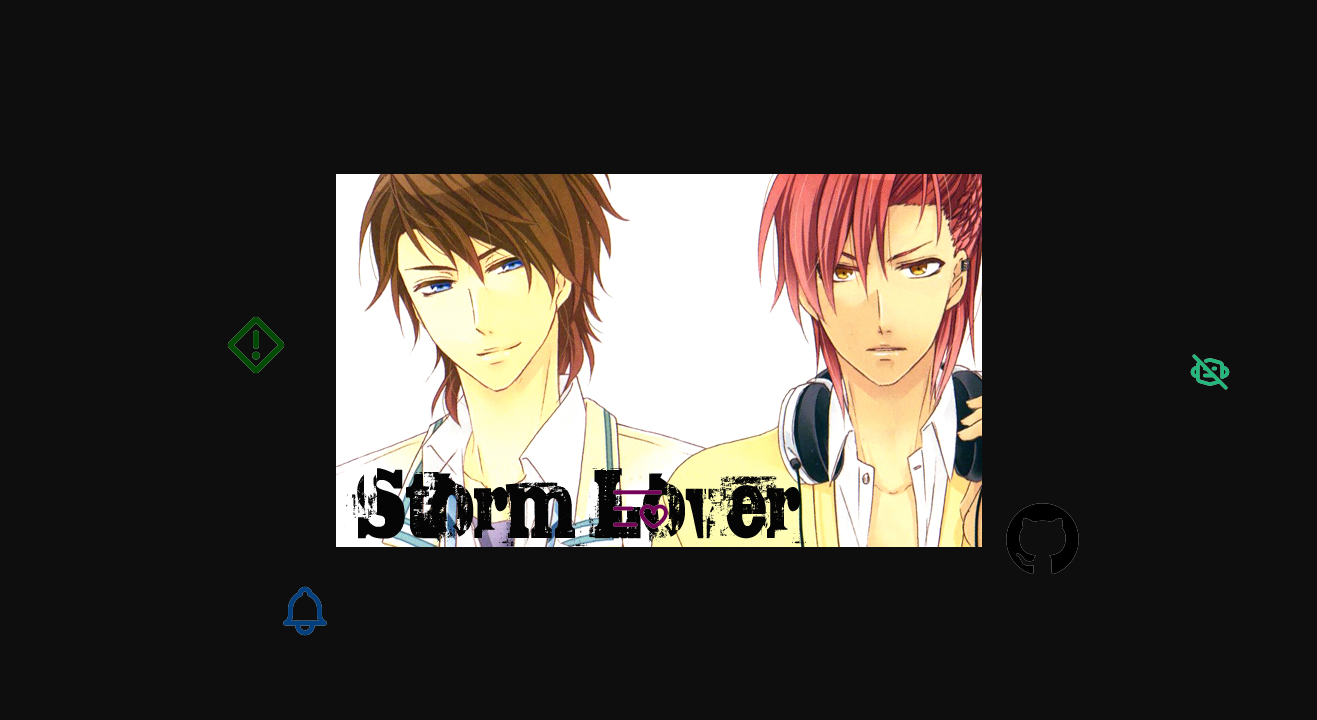  Describe the element at coordinates (256, 345) in the screenshot. I see `indicates a warning or alert requiring attention` at that location.